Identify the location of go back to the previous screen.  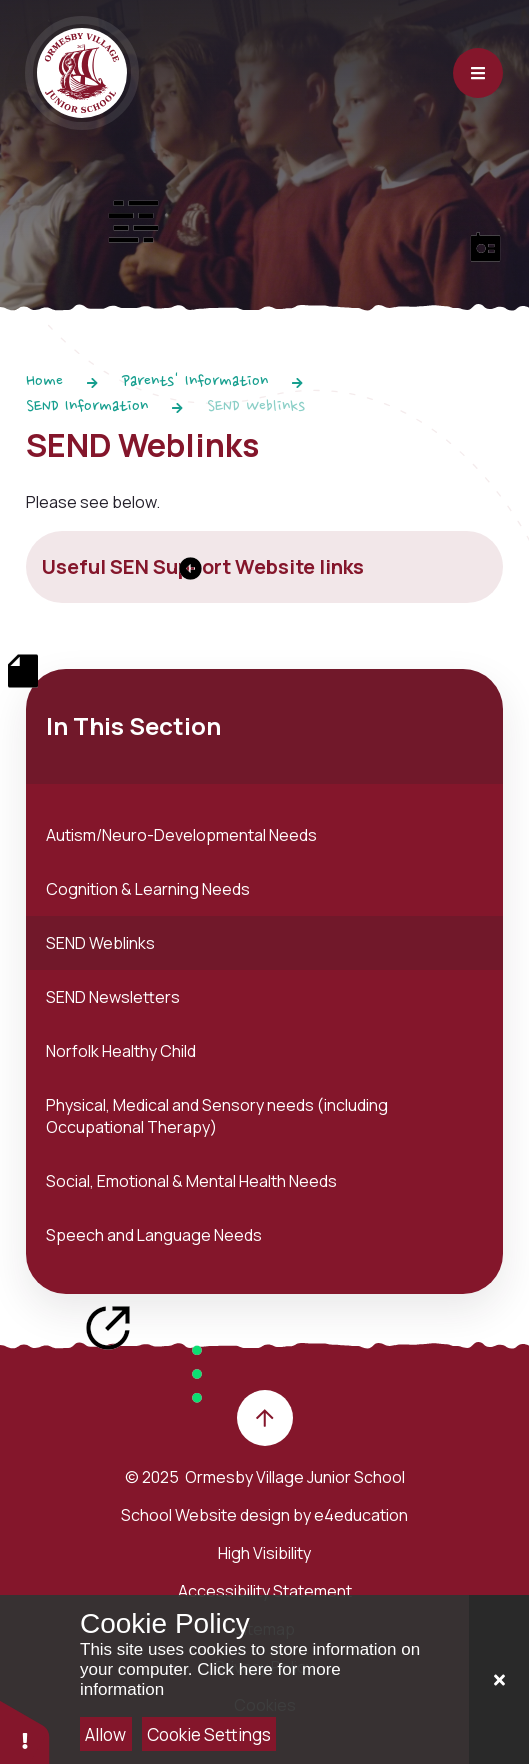
(190, 568).